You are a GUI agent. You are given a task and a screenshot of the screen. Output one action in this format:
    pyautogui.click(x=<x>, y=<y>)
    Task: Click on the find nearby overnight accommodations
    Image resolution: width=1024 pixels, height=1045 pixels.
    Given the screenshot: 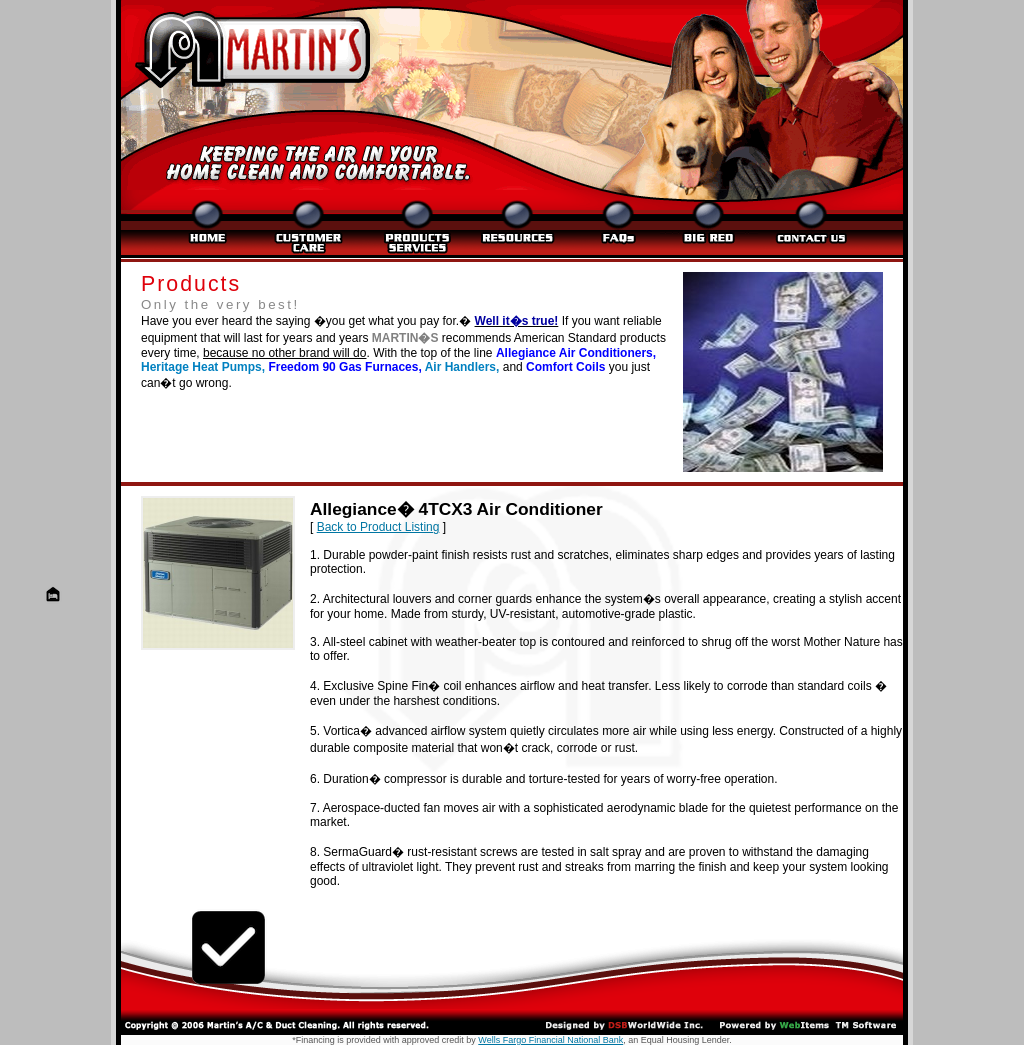 What is the action you would take?
    pyautogui.click(x=53, y=594)
    